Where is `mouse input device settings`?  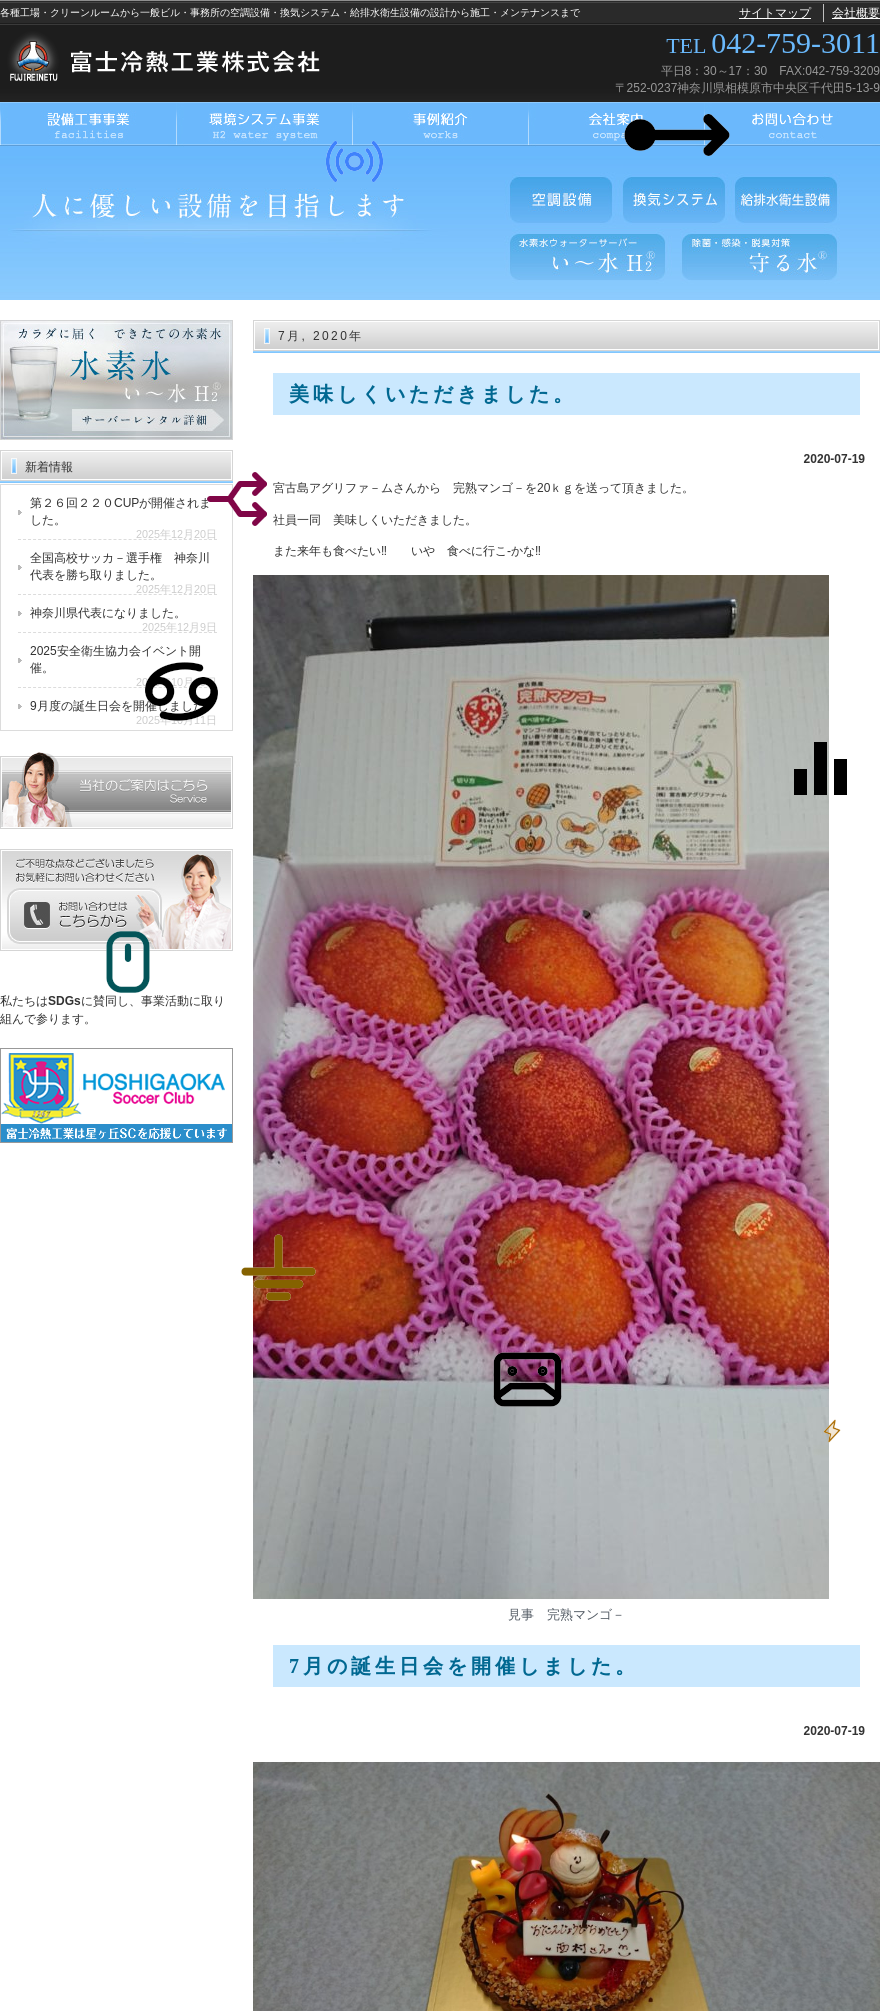
mouse input device settings is located at coordinates (128, 962).